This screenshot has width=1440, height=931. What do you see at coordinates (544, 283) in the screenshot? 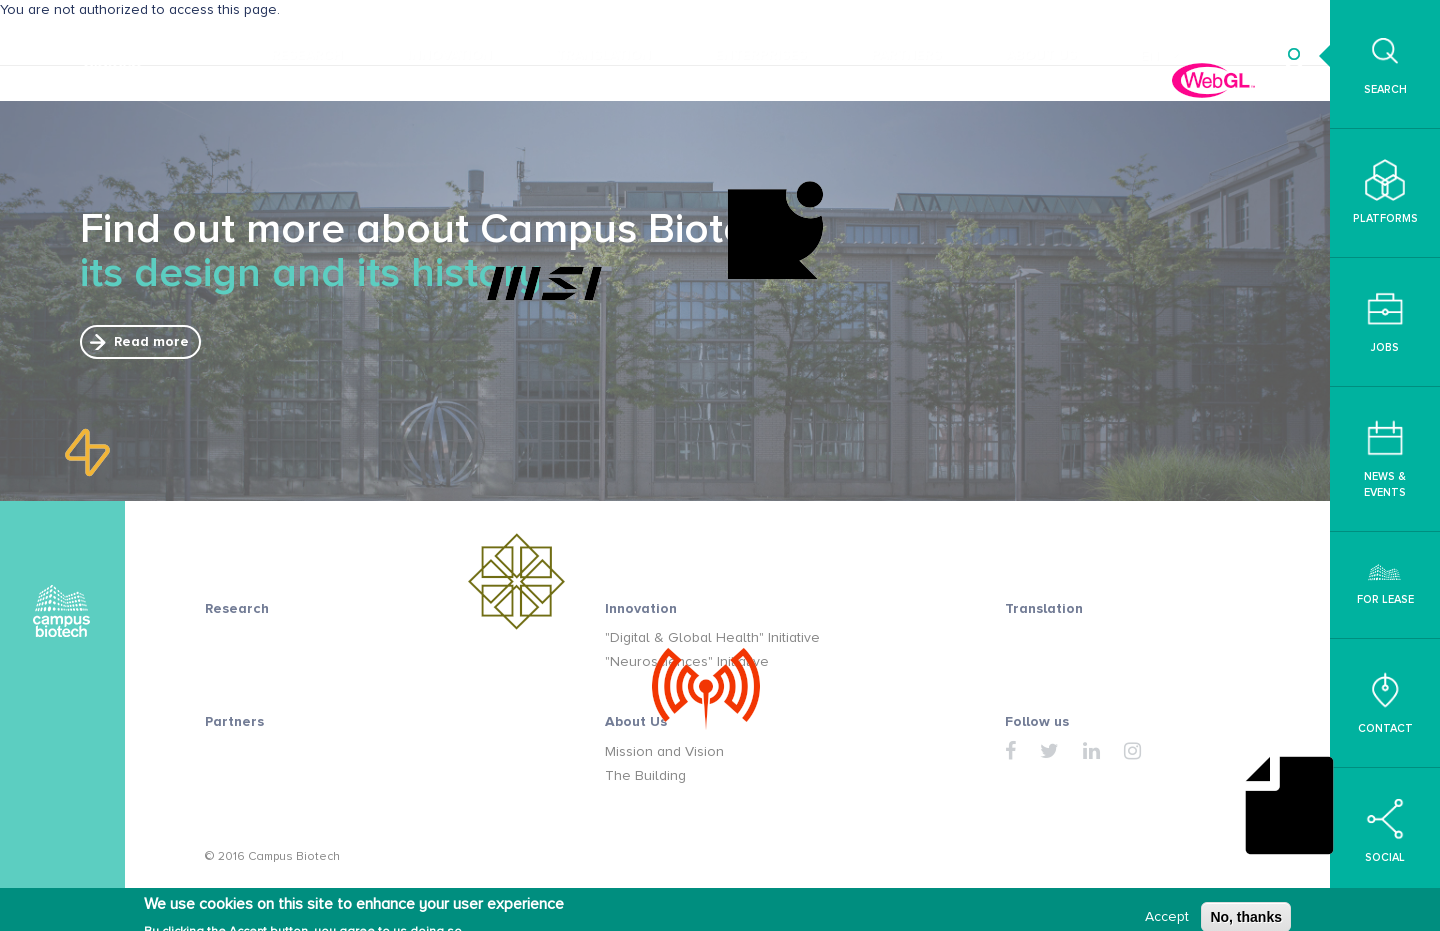
I see `MSI Business brand logo` at bounding box center [544, 283].